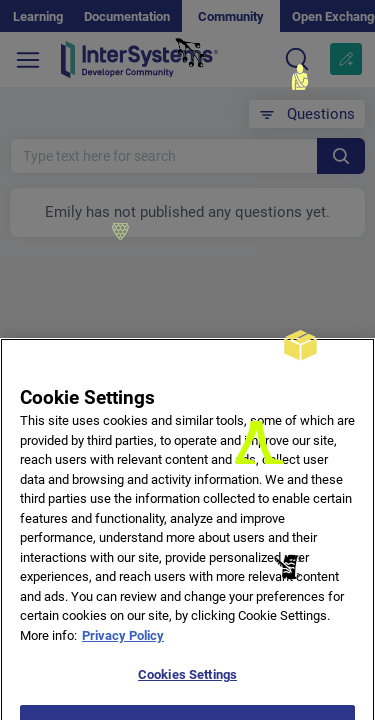 This screenshot has width=375, height=720. I want to click on indicates walking or movement action, so click(259, 442).